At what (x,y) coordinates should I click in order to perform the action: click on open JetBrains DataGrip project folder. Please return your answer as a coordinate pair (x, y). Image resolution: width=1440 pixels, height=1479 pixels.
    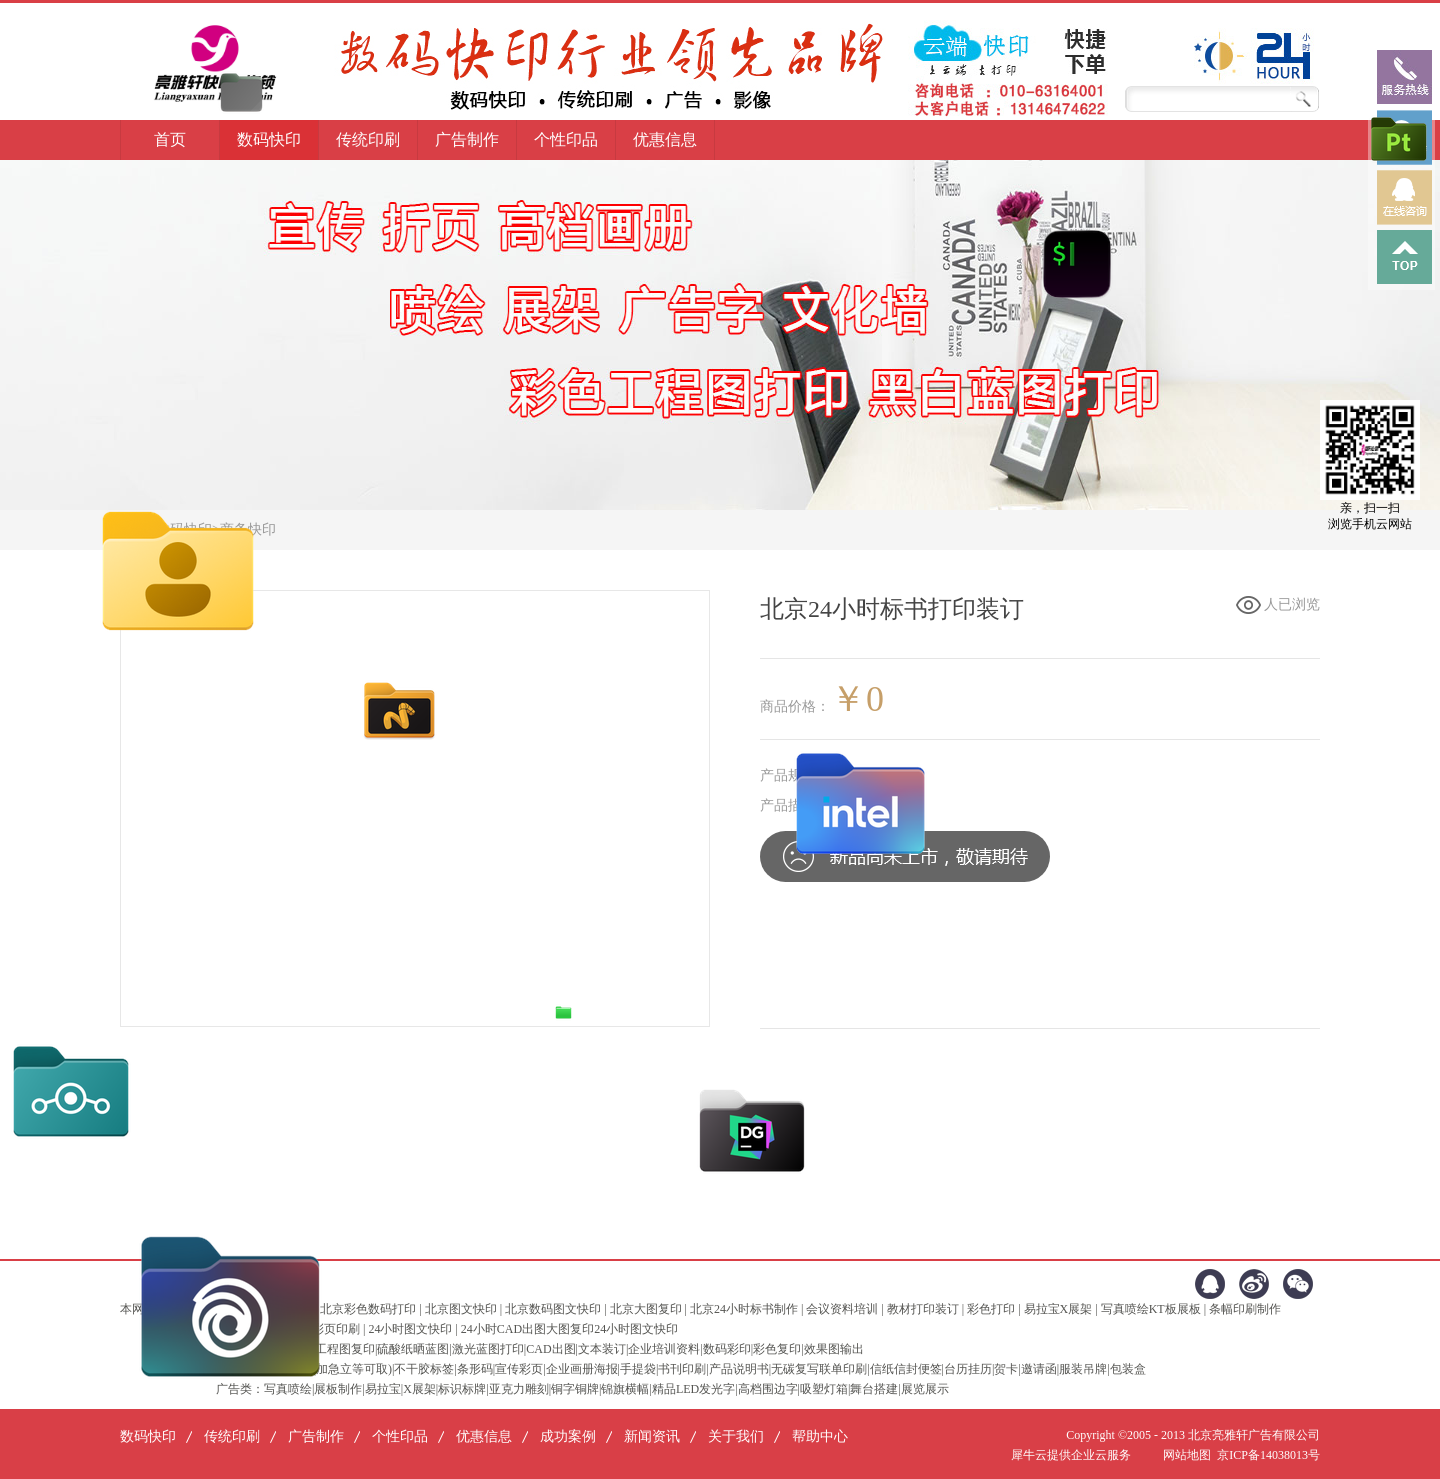
    Looking at the image, I should click on (751, 1133).